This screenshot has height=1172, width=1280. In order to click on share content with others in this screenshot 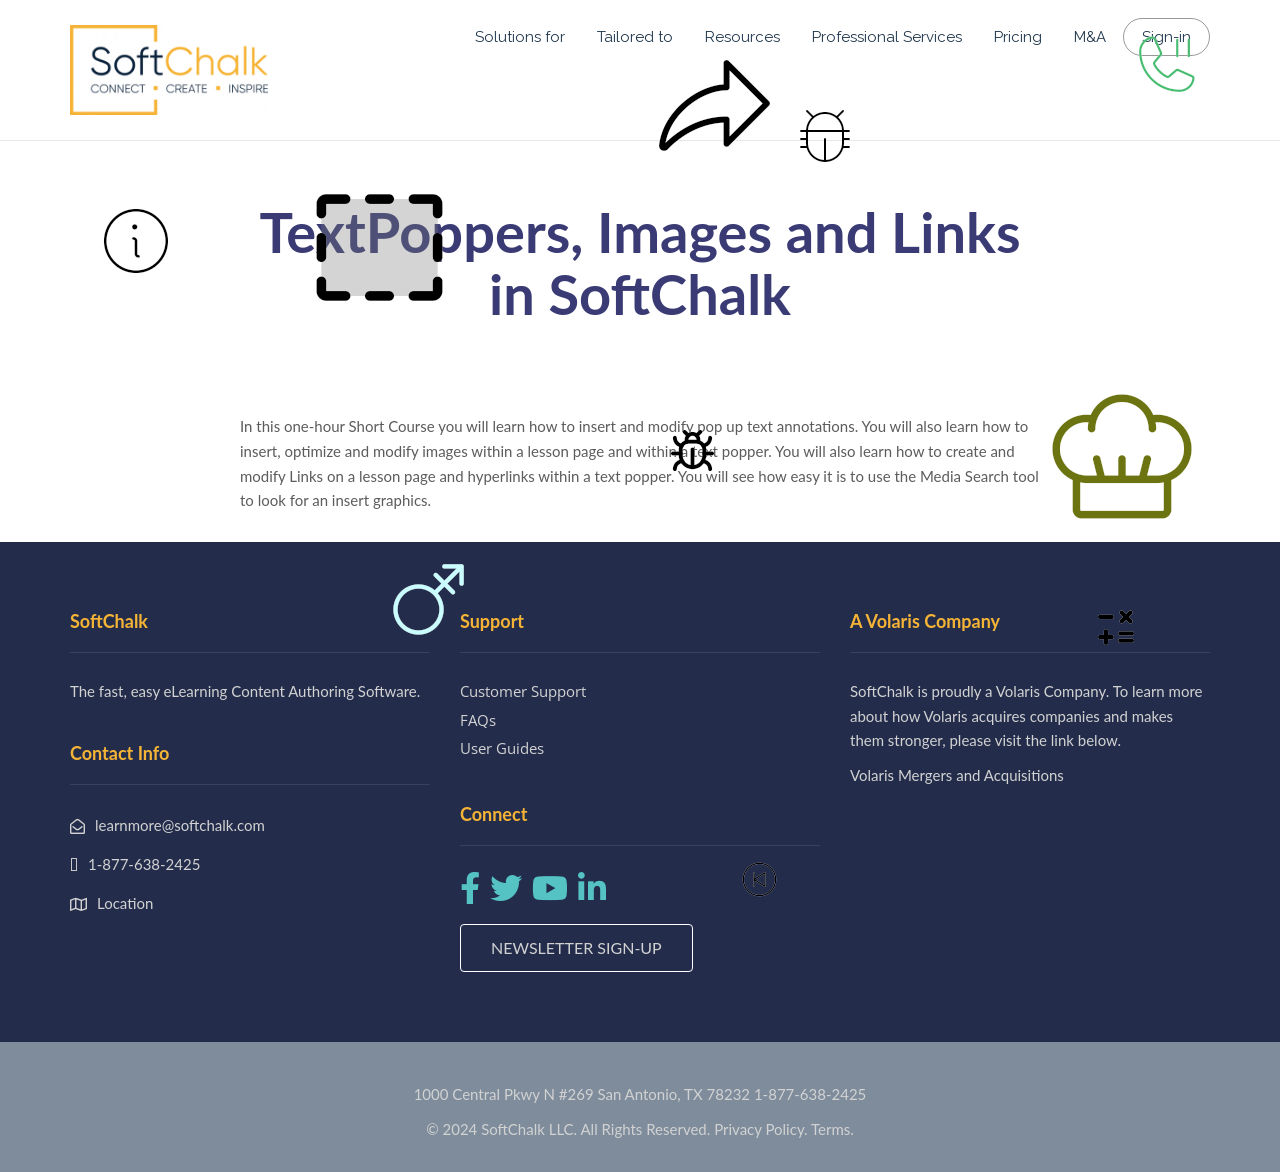, I will do `click(714, 111)`.